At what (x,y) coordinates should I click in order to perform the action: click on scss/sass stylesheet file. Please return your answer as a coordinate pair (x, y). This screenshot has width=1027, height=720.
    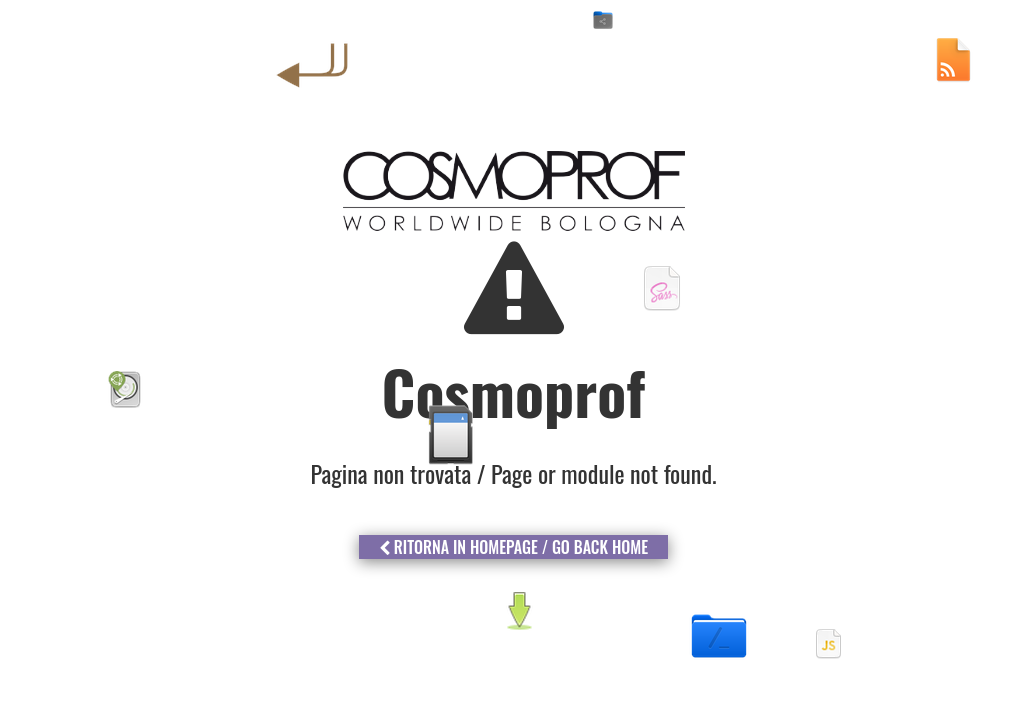
    Looking at the image, I should click on (662, 288).